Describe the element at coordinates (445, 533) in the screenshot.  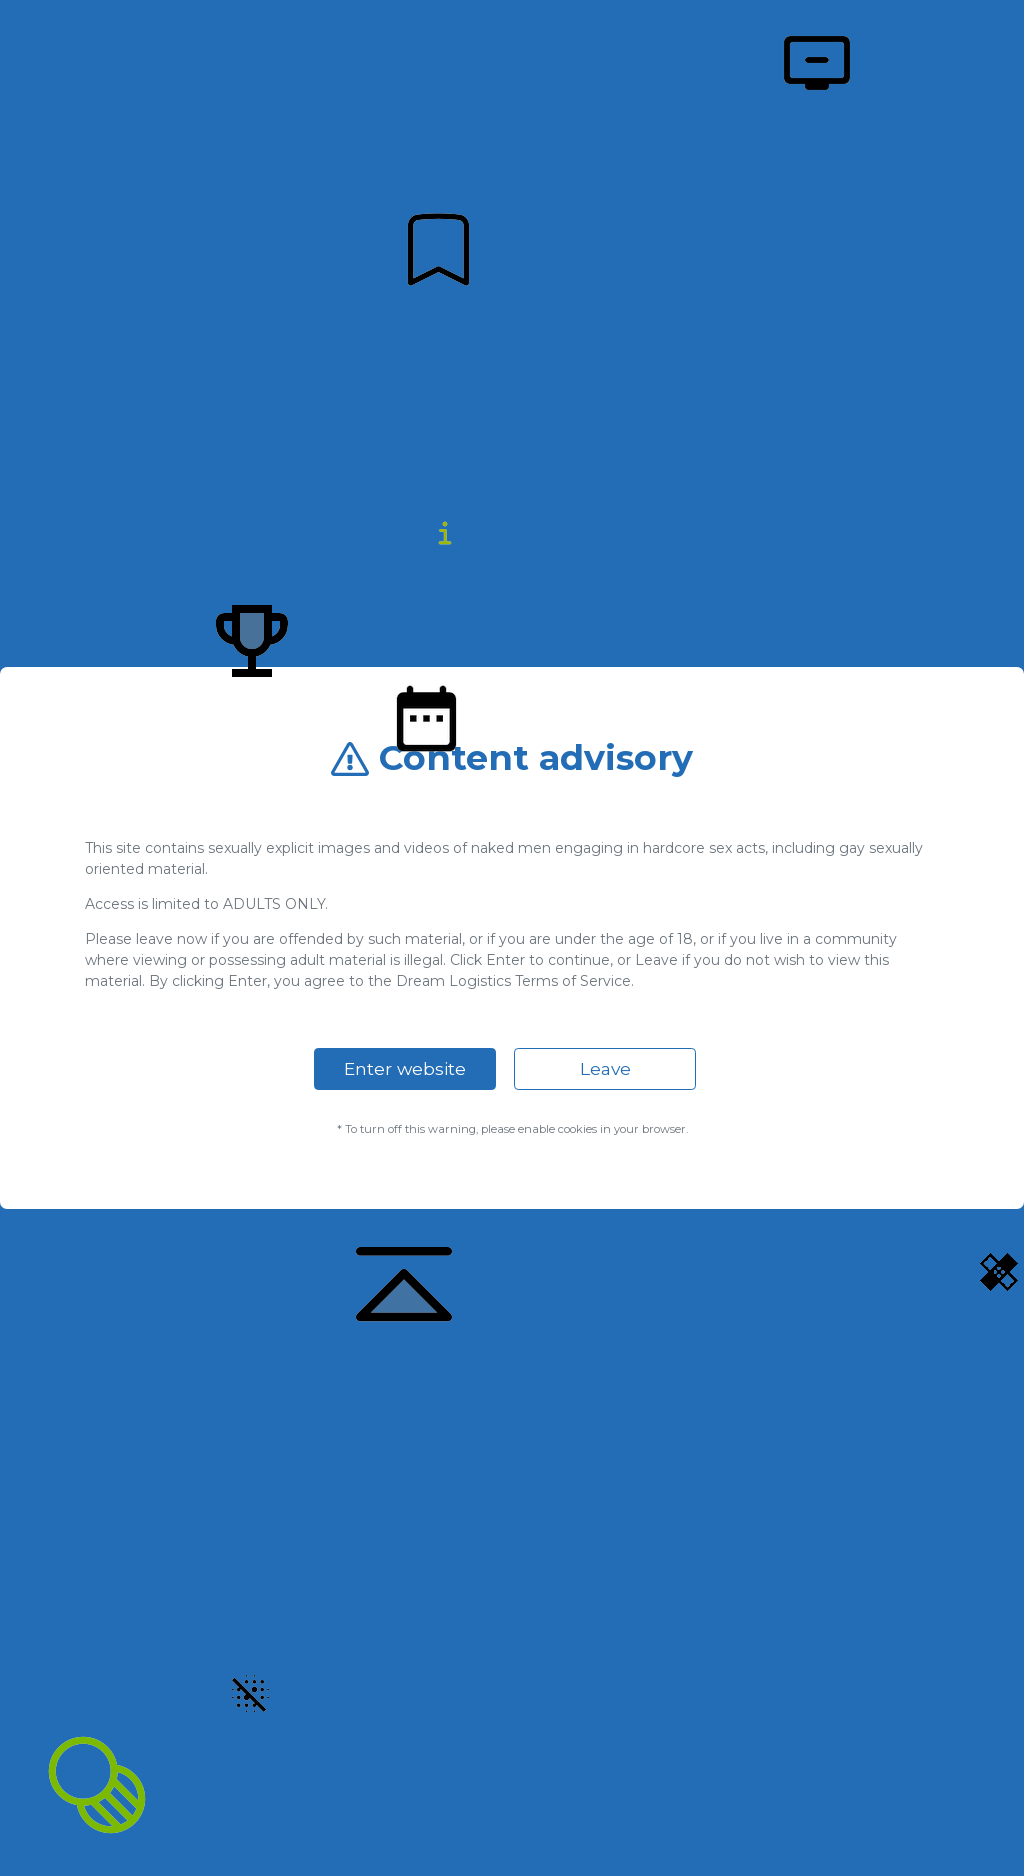
I see `view more information or details` at that location.